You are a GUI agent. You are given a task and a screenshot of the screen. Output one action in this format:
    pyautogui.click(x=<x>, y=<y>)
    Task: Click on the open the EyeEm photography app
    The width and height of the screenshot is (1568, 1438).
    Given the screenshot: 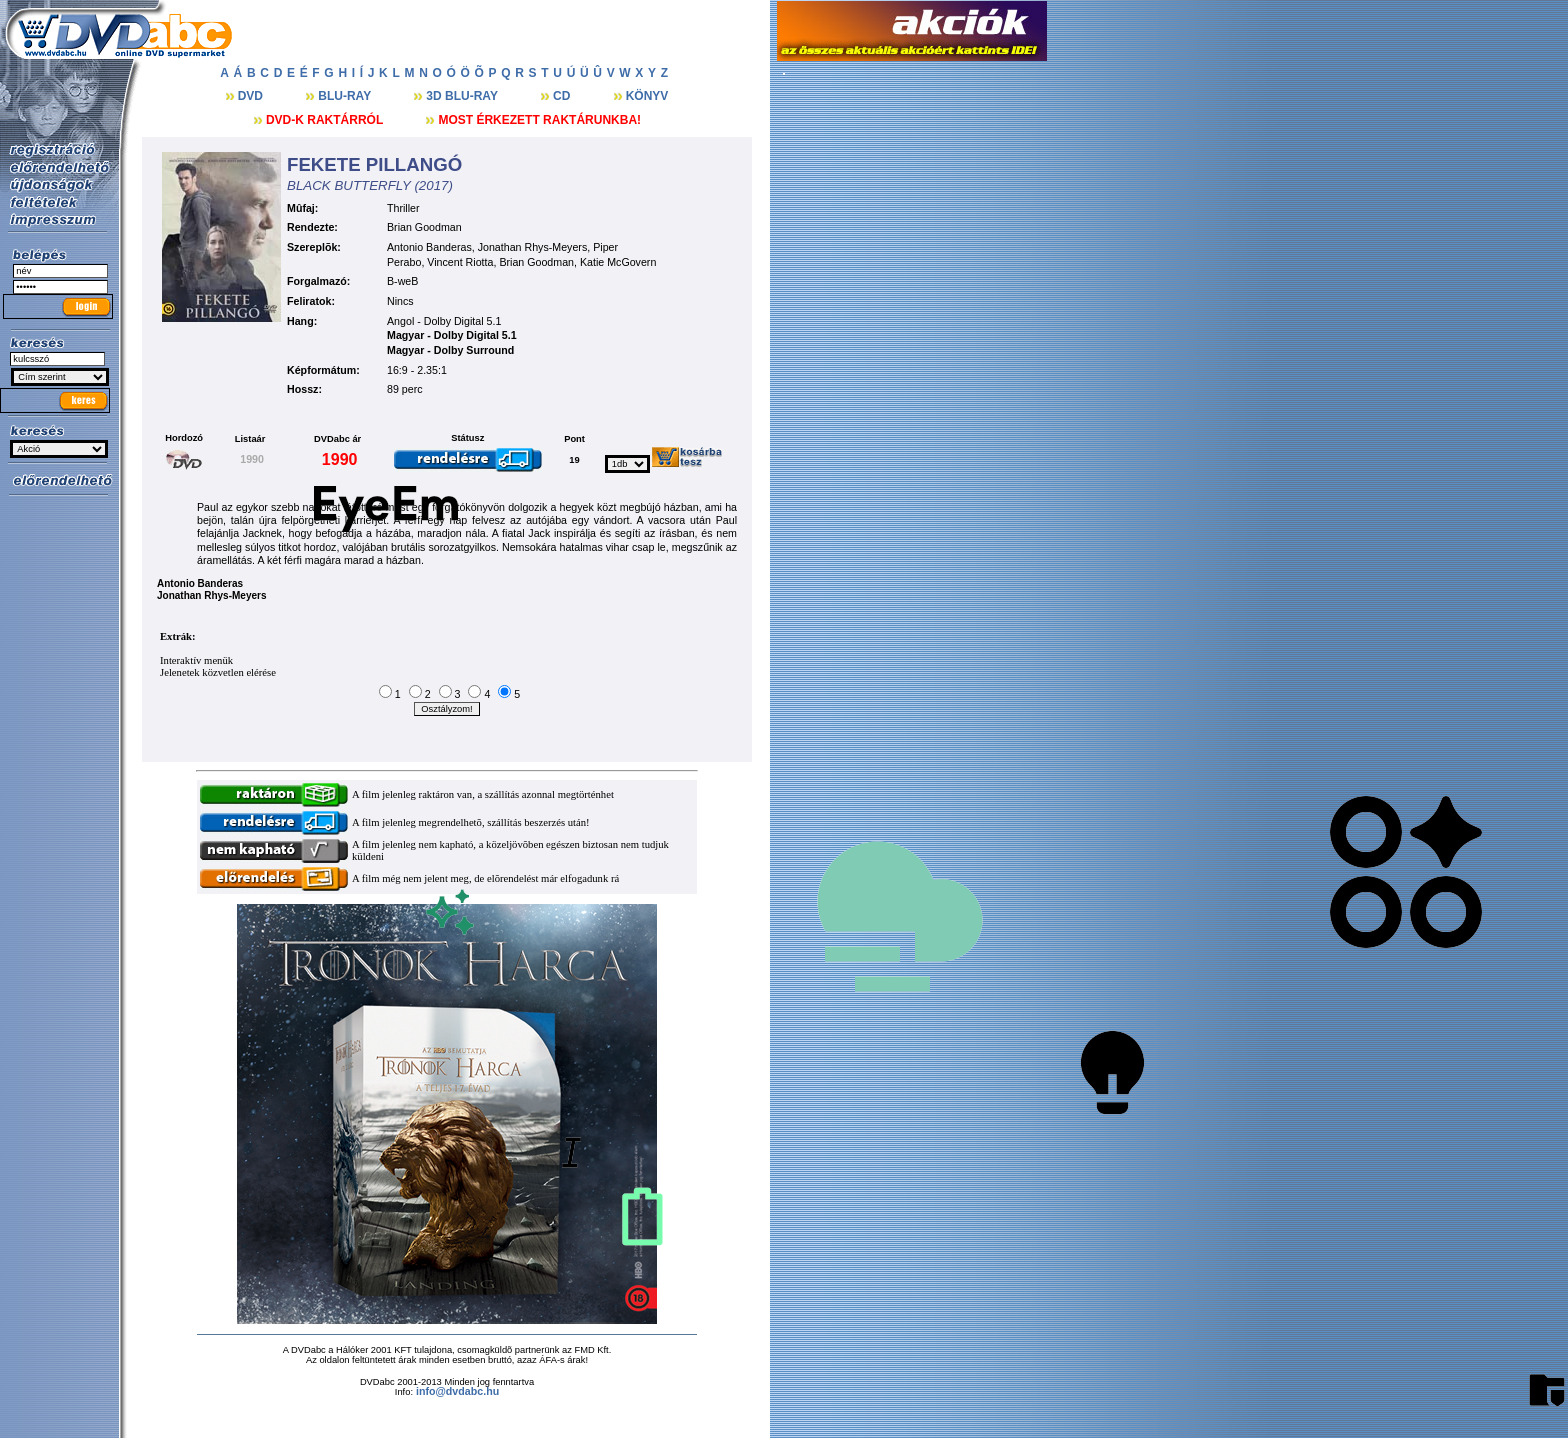 What is the action you would take?
    pyautogui.click(x=386, y=509)
    